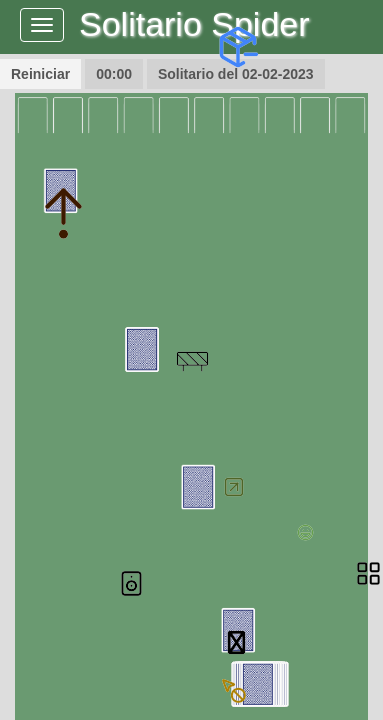  What do you see at coordinates (192, 360) in the screenshot?
I see `indicates a blocked or restricted area` at bounding box center [192, 360].